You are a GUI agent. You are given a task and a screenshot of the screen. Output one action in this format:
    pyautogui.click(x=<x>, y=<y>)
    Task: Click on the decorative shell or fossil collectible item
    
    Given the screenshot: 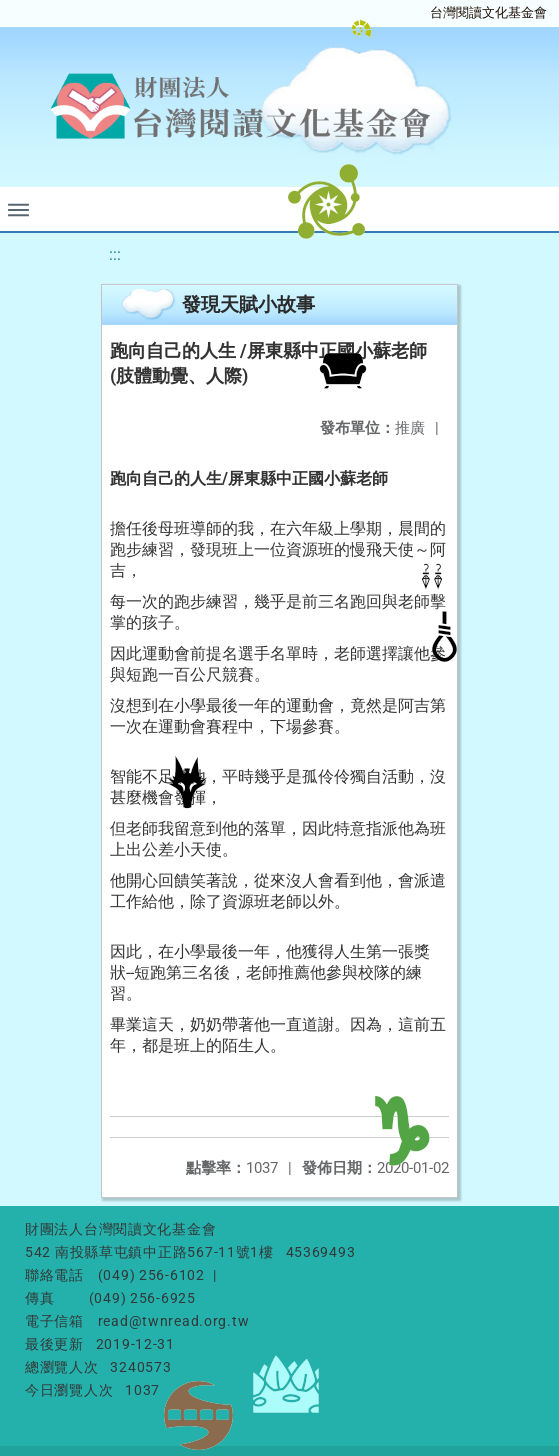 What is the action you would take?
    pyautogui.click(x=361, y=28)
    